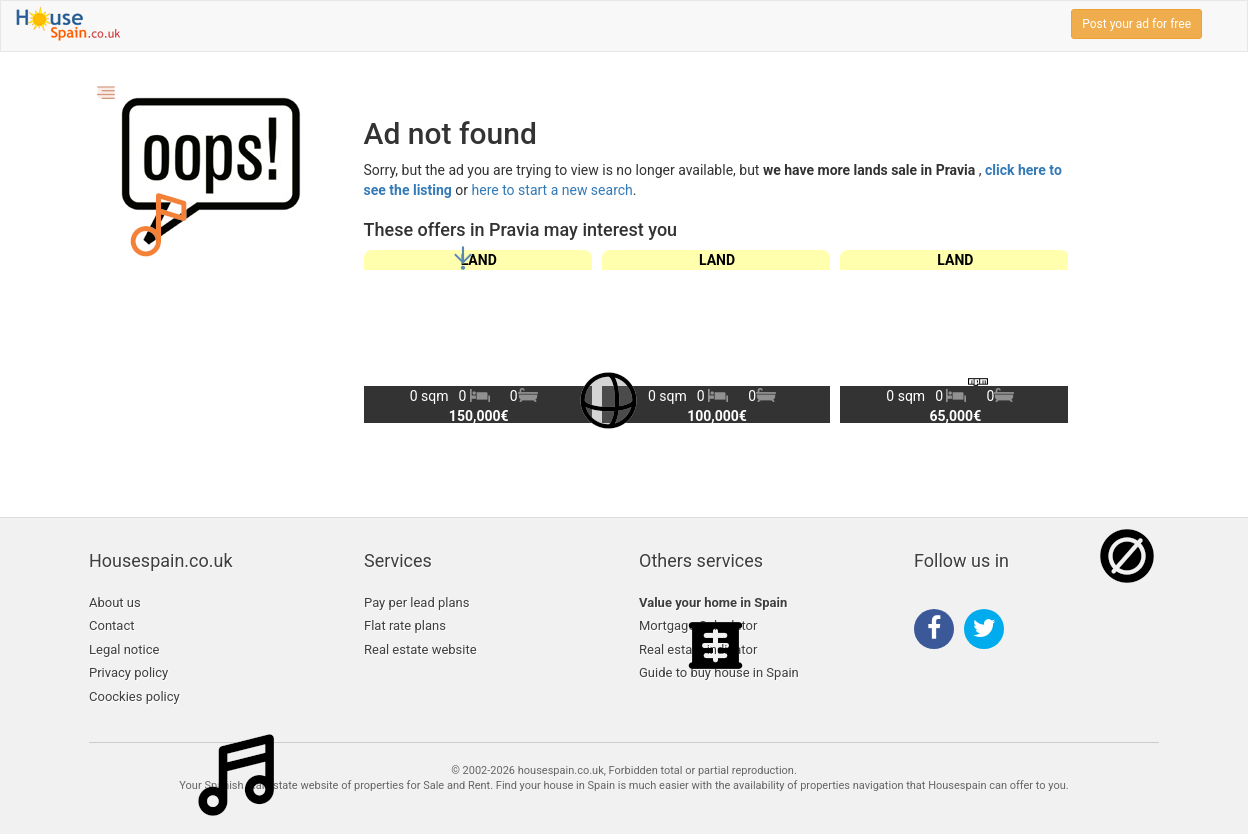  Describe the element at coordinates (240, 776) in the screenshot. I see `access music library or audio files` at that location.